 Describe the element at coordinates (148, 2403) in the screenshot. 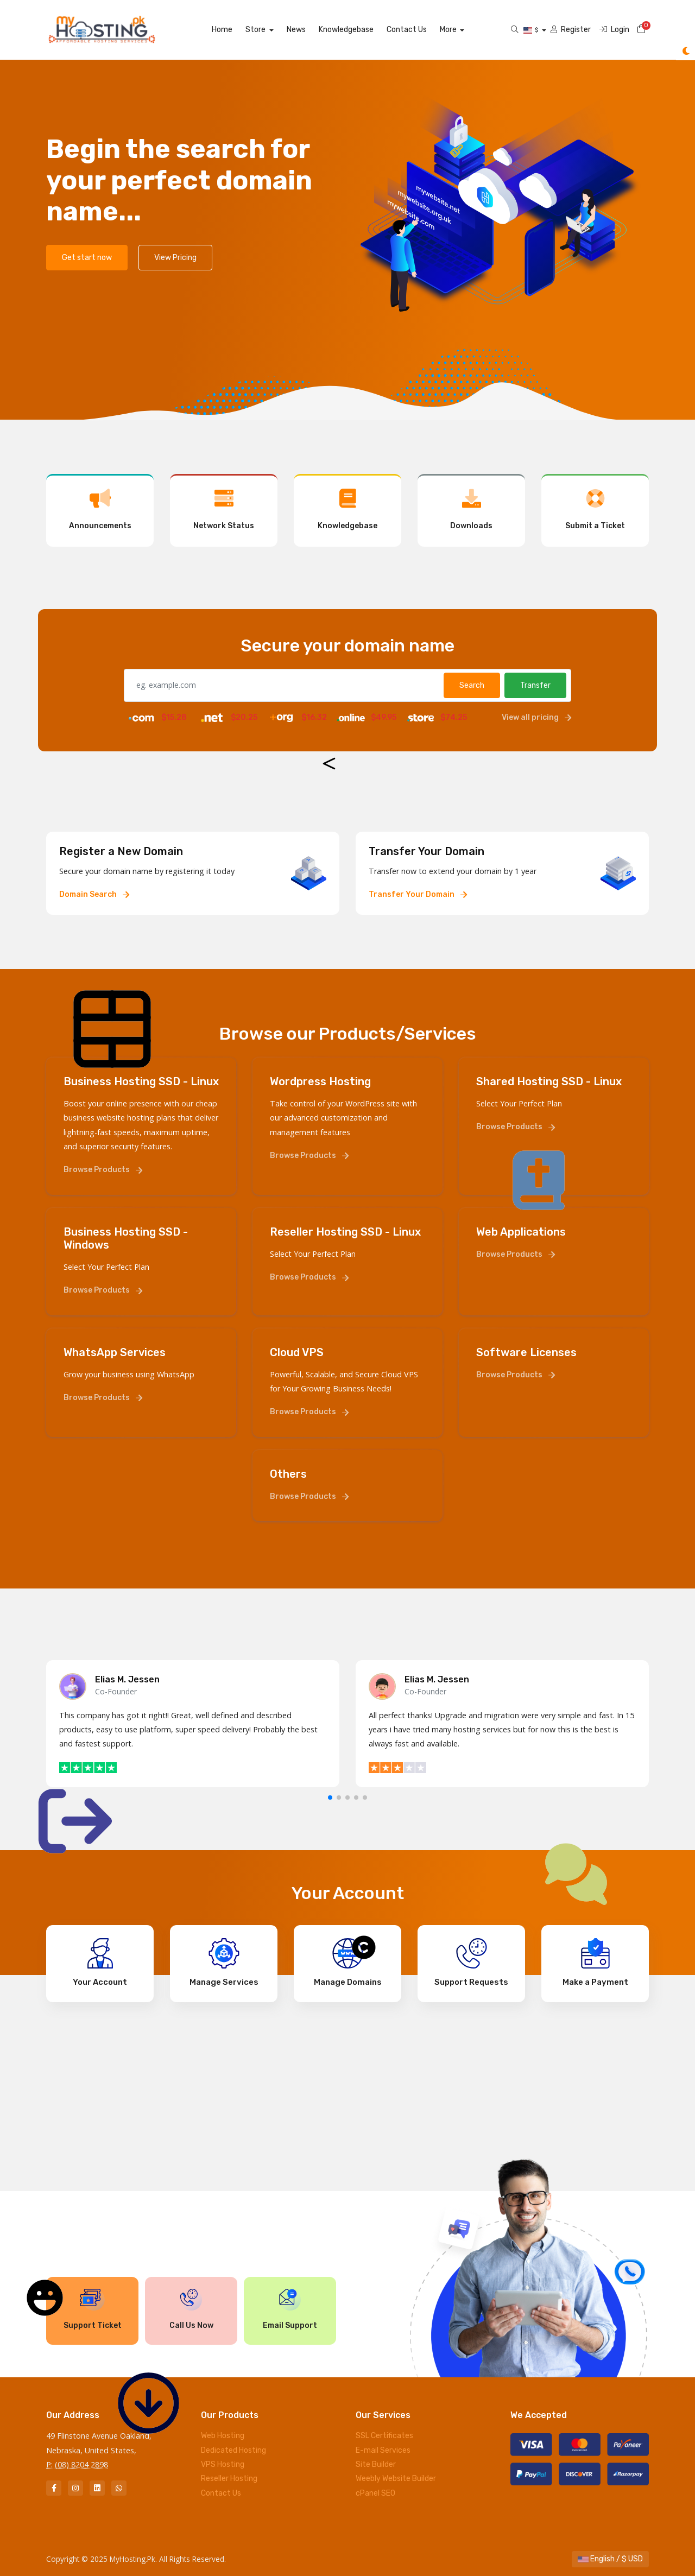

I see `download file or content` at that location.